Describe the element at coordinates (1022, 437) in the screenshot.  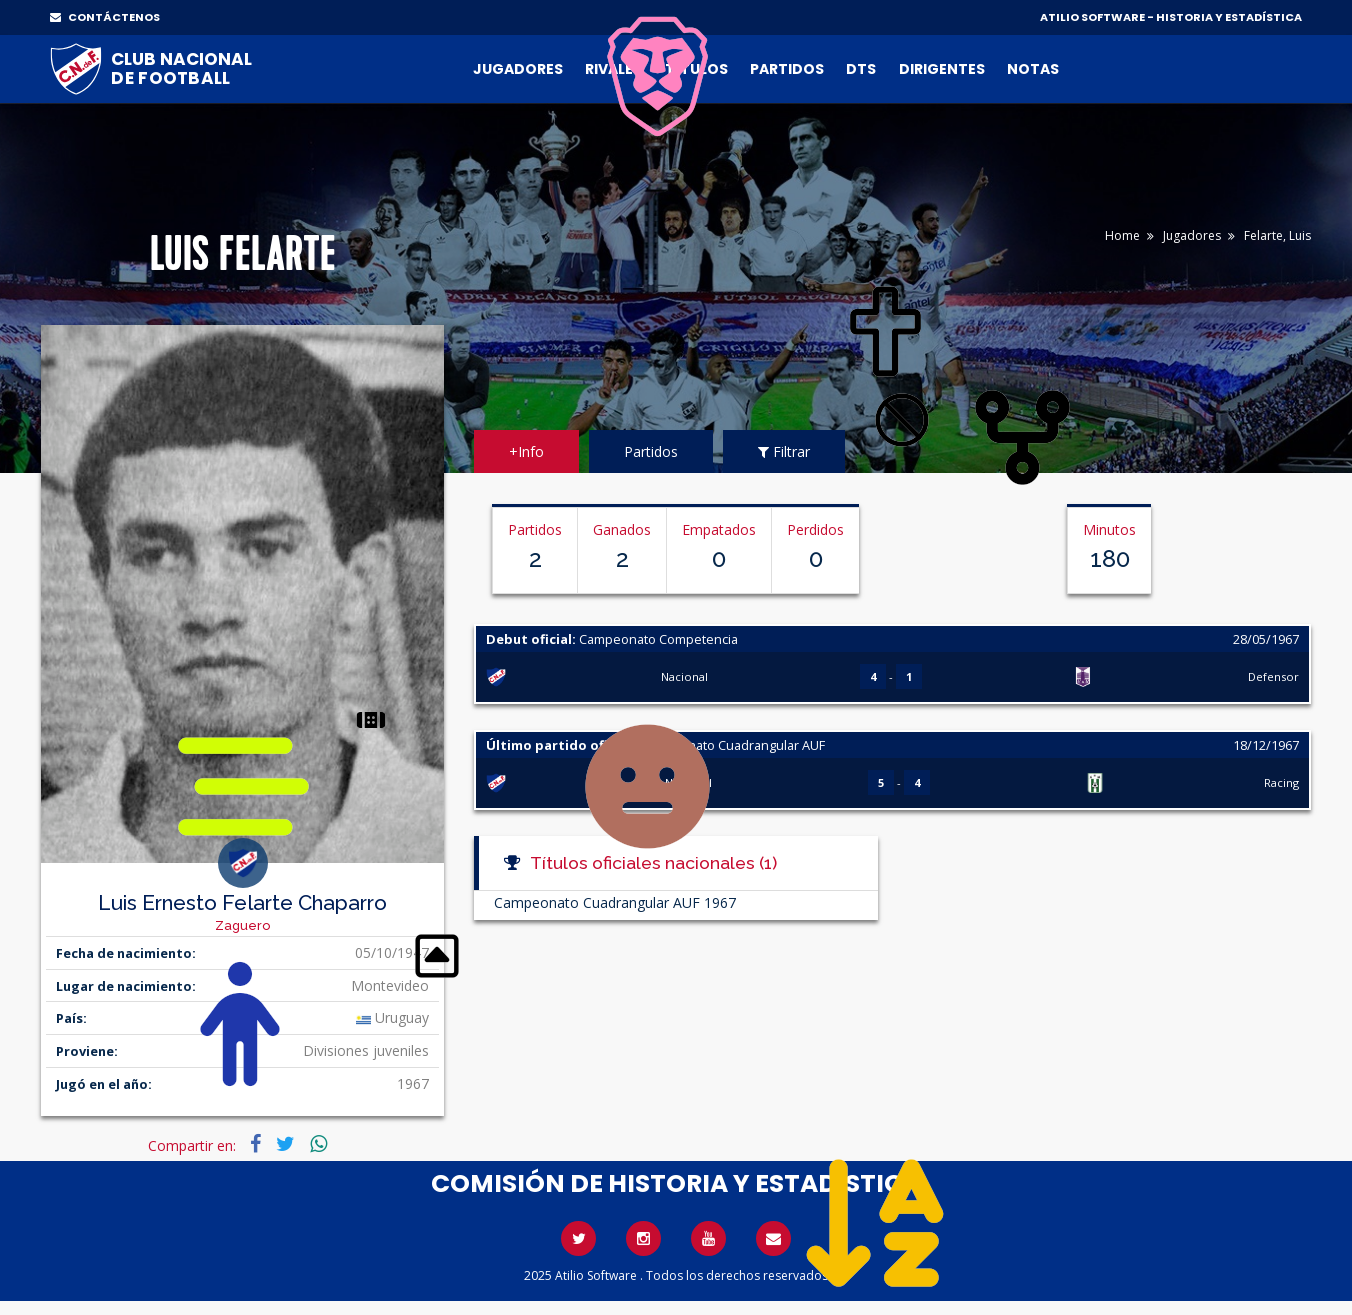
I see `fork a repository or branch` at that location.